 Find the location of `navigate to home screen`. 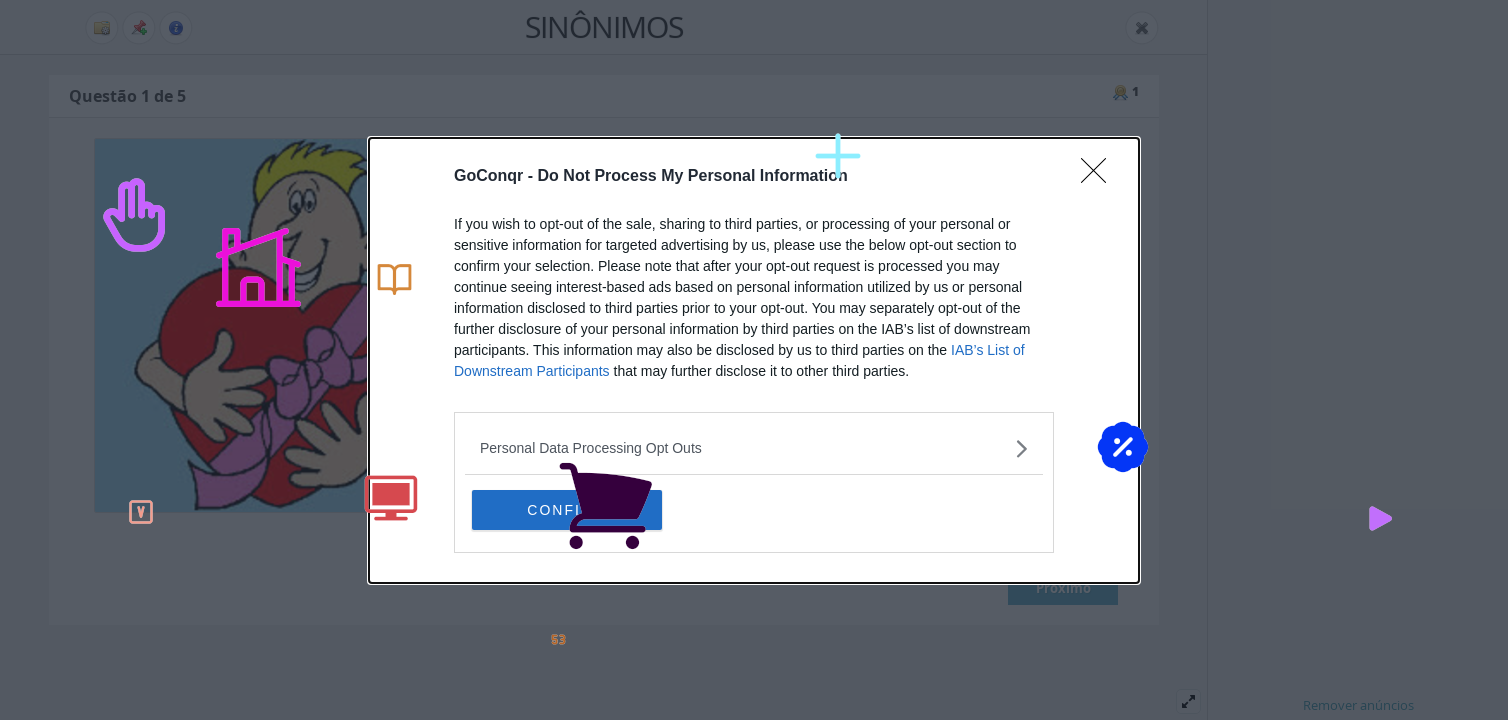

navigate to home screen is located at coordinates (258, 267).